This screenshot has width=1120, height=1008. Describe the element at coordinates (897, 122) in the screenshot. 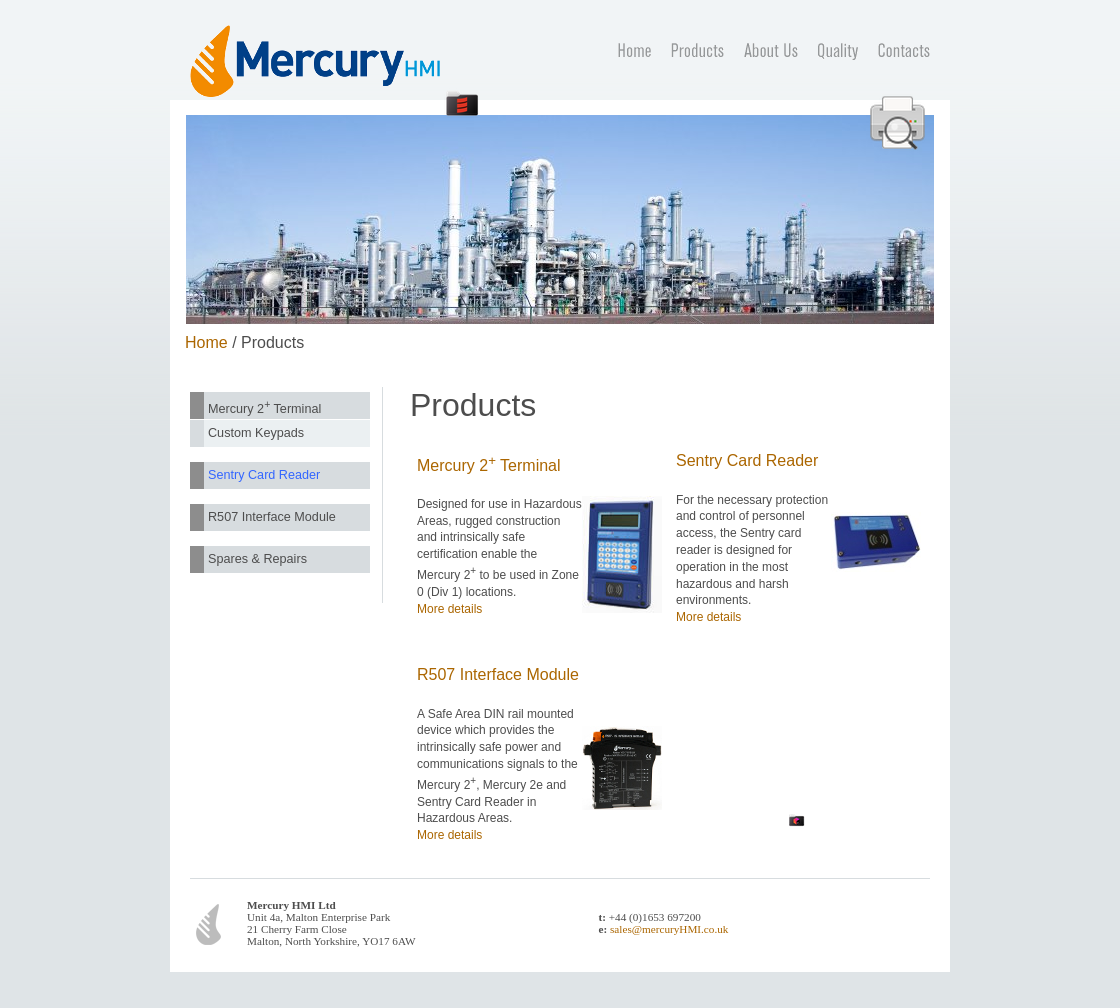

I see `preview document before printing` at that location.